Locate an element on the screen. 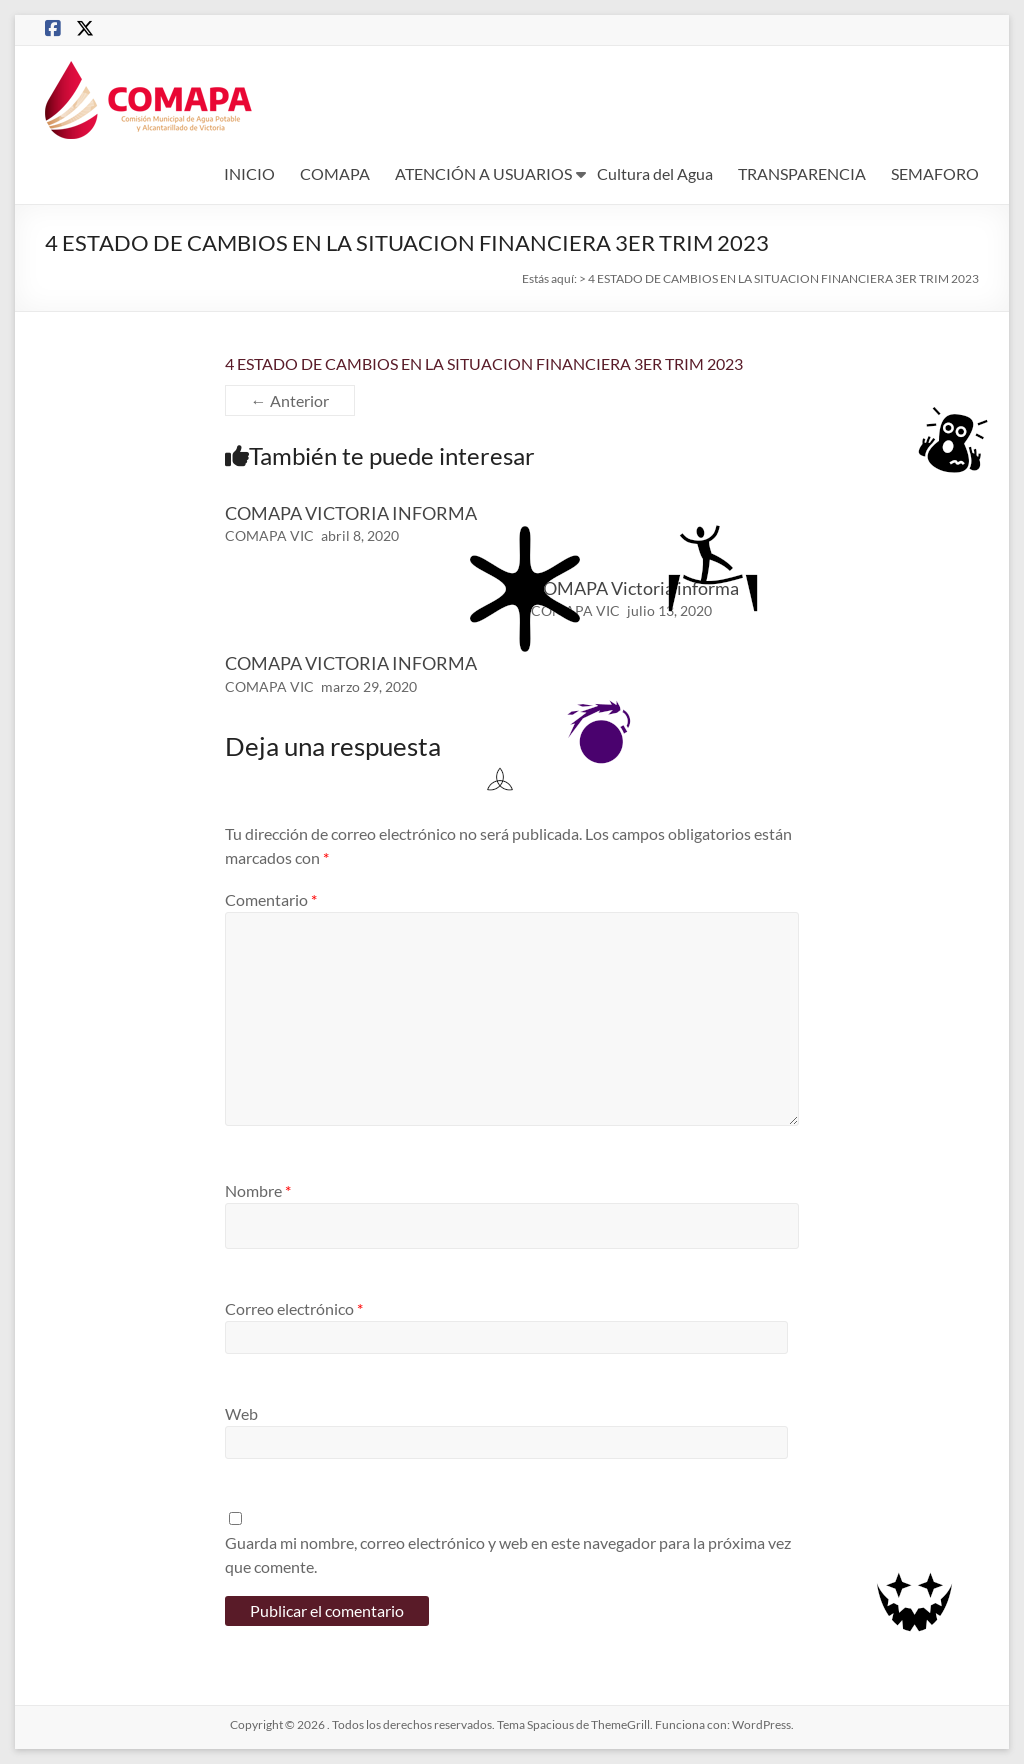 The image size is (1024, 1764). circus or acrobatics game category is located at coordinates (713, 567).